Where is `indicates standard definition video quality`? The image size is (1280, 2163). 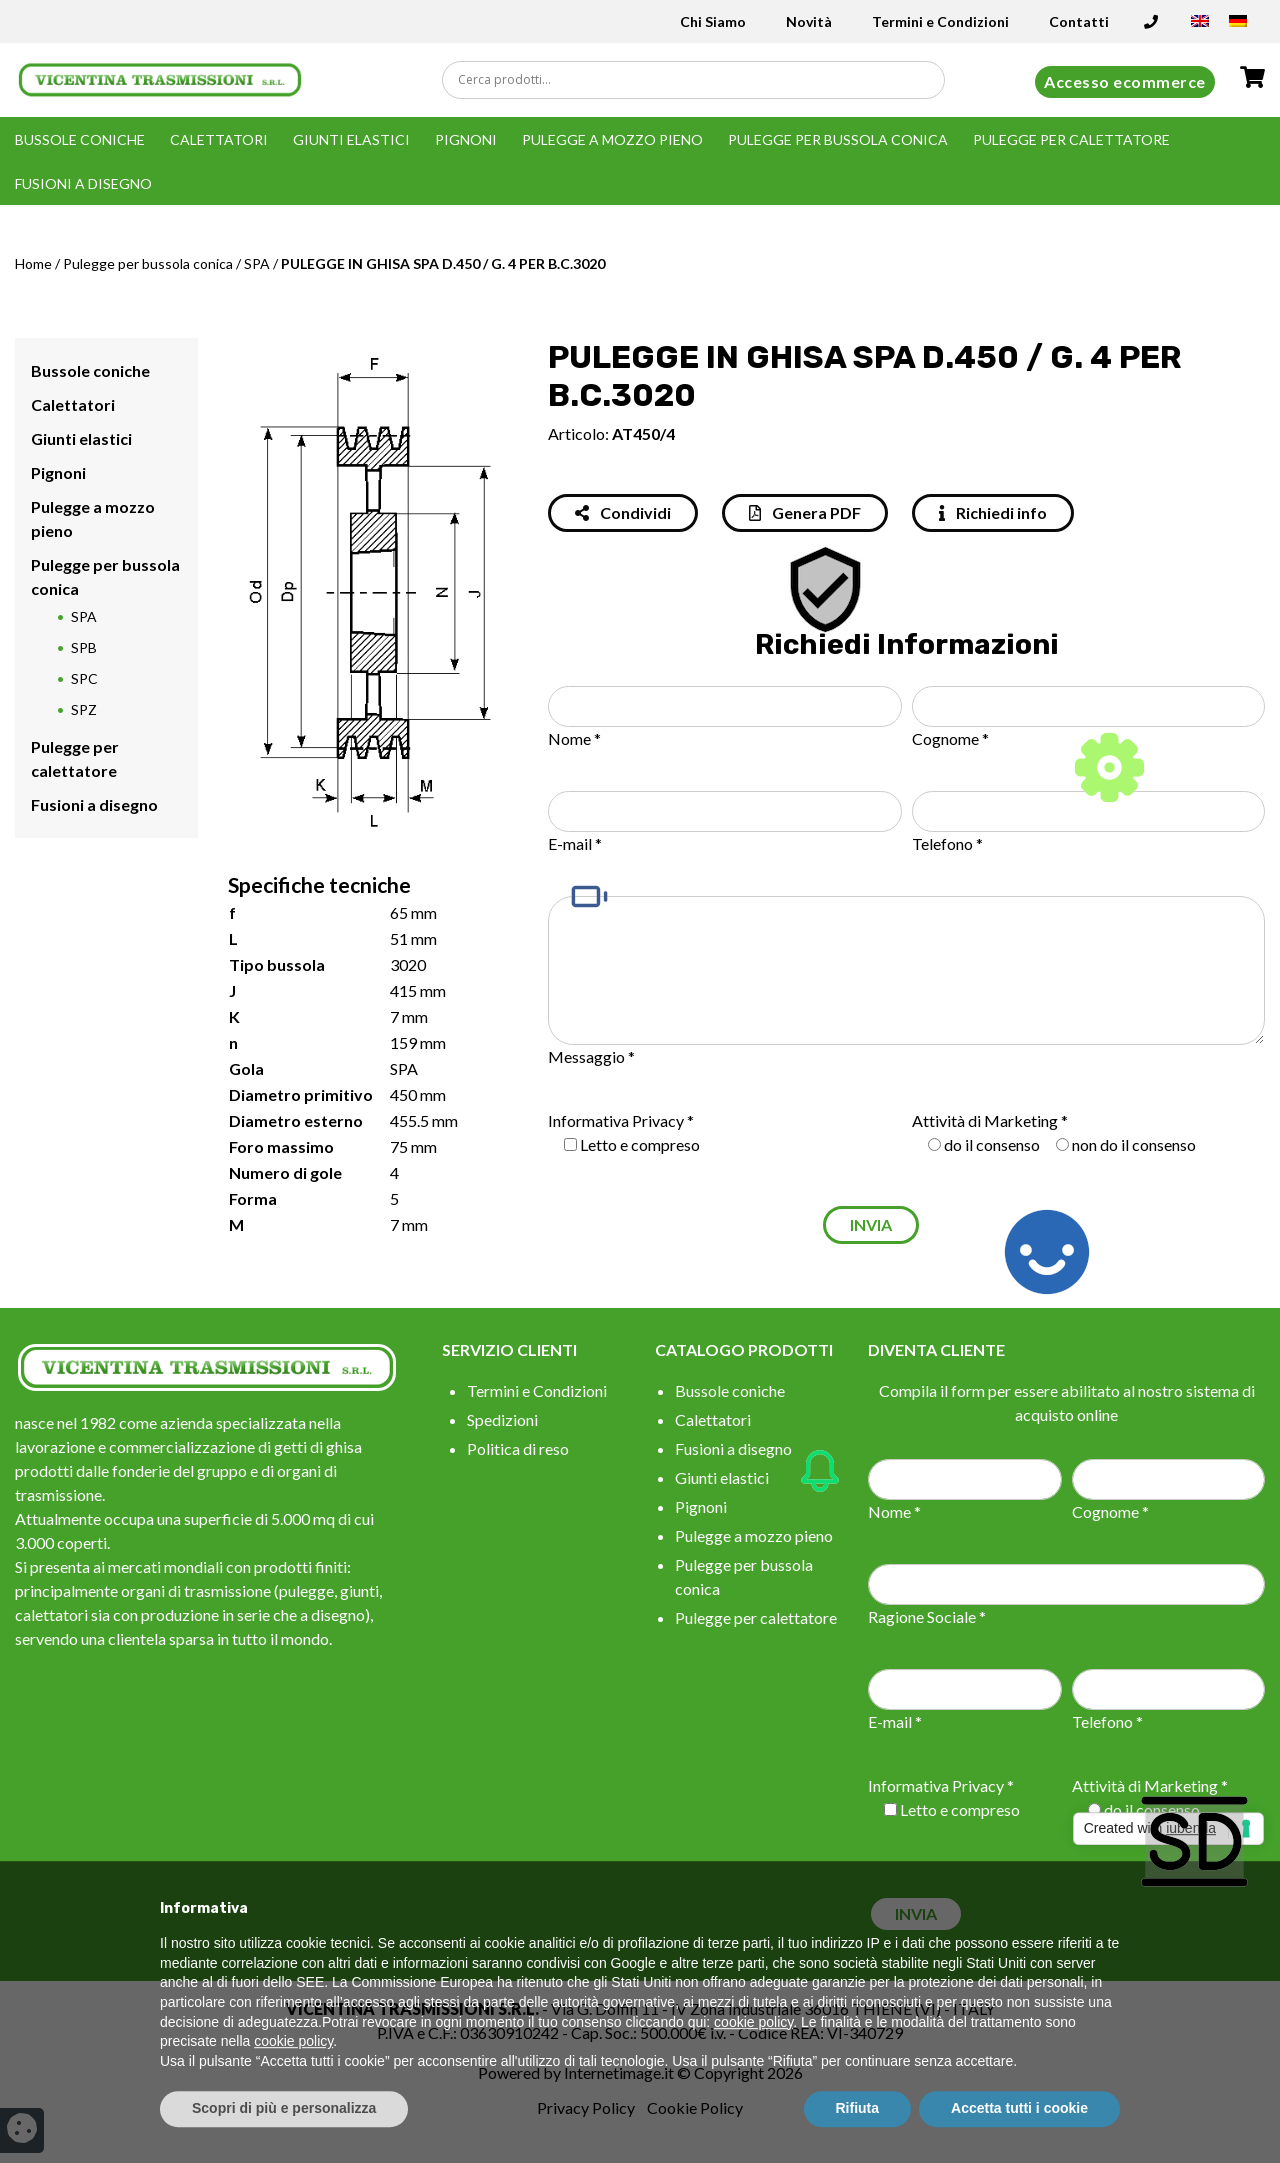
indicates standard definition video quality is located at coordinates (1194, 1841).